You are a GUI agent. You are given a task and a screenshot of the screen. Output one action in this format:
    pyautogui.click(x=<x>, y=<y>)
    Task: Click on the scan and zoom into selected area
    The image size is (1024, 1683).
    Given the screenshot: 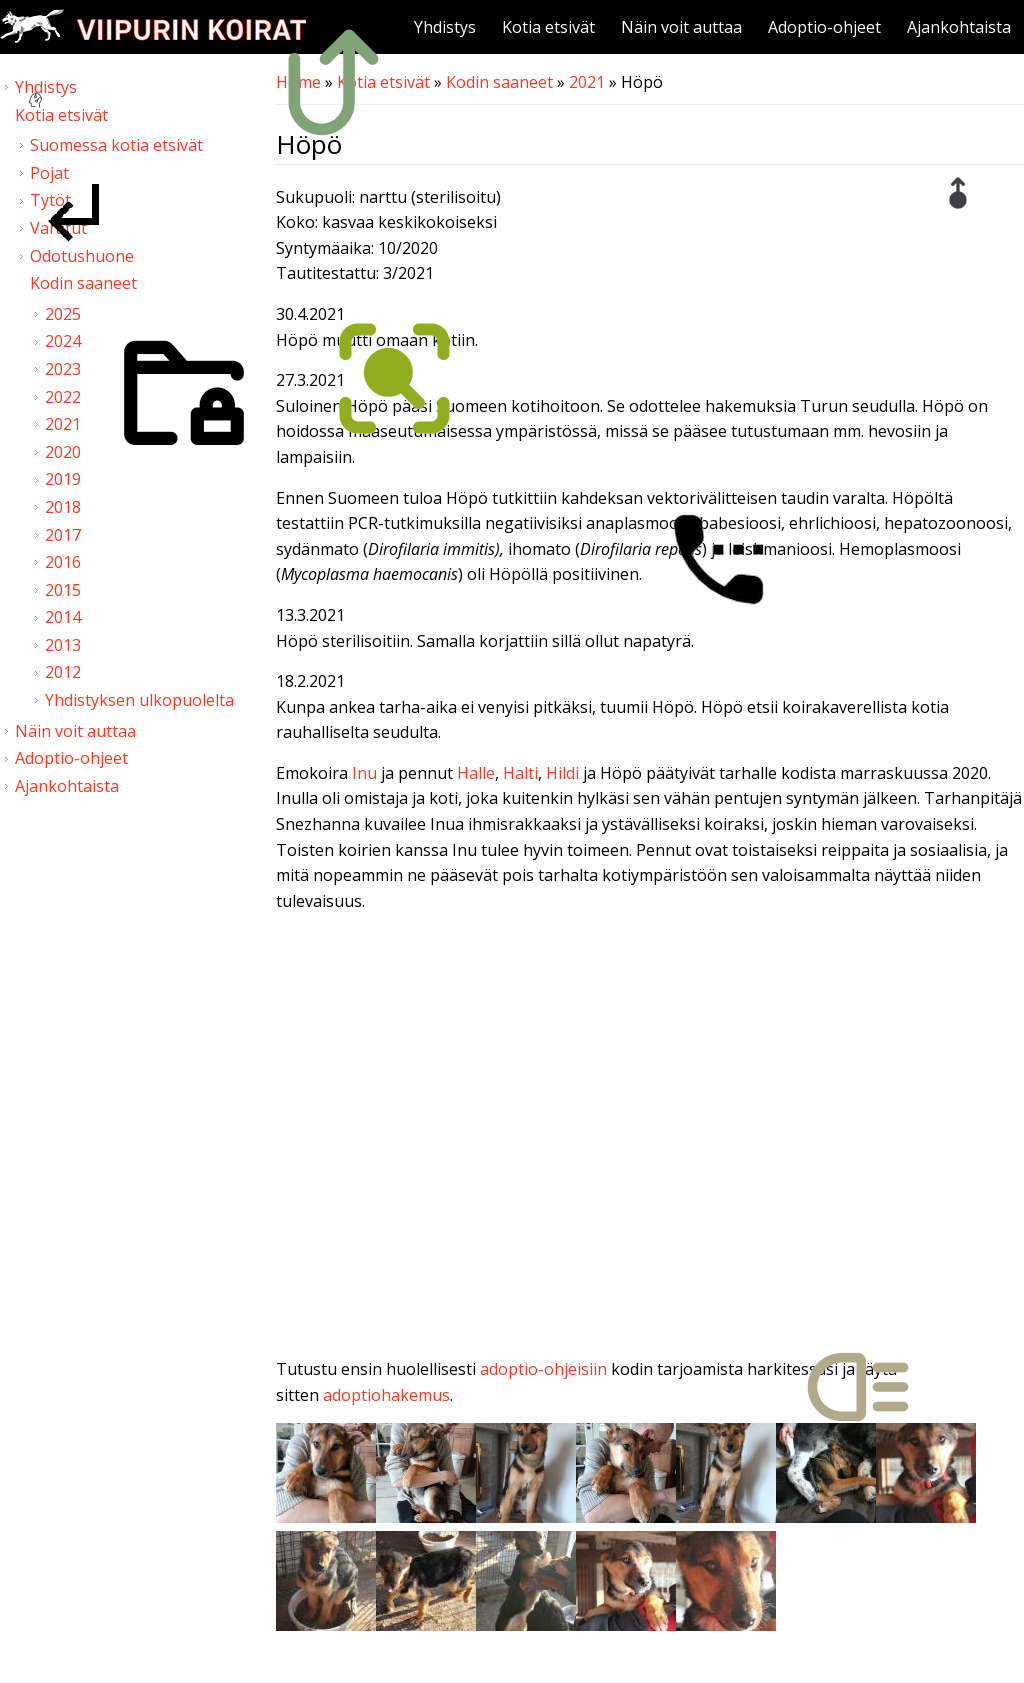 What is the action you would take?
    pyautogui.click(x=394, y=378)
    